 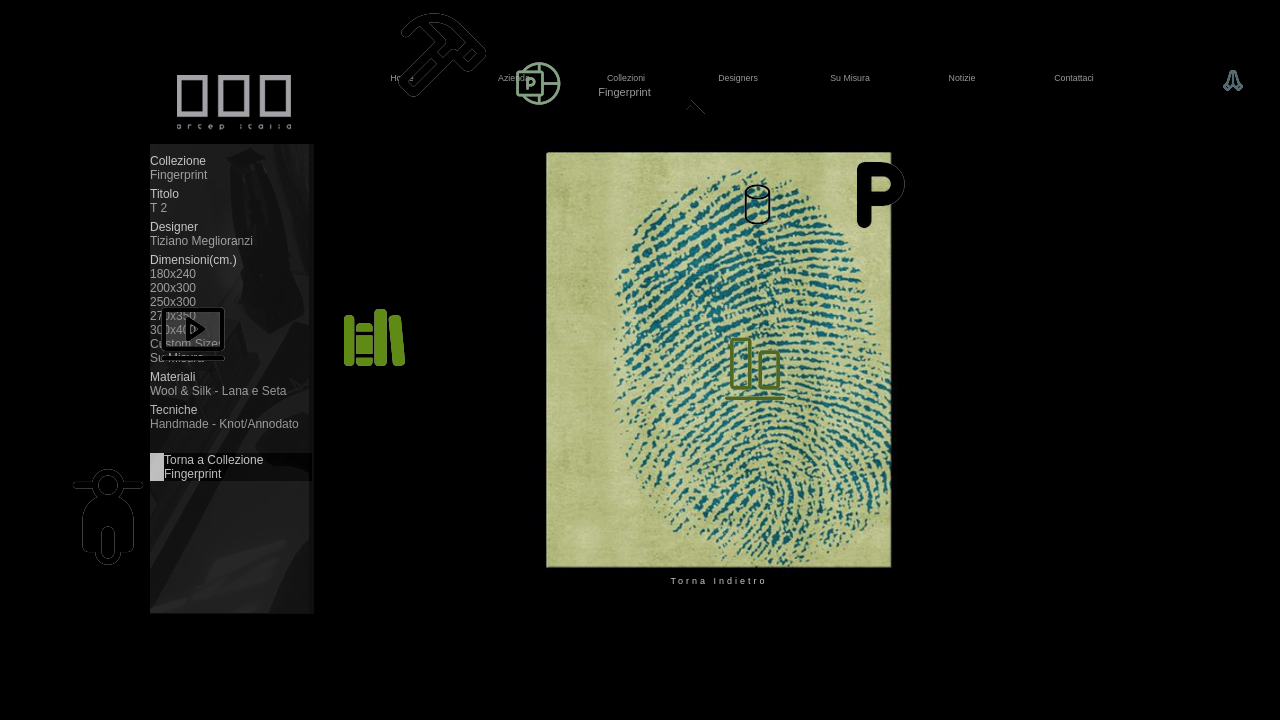 What do you see at coordinates (193, 334) in the screenshot?
I see `play or watch a video` at bounding box center [193, 334].